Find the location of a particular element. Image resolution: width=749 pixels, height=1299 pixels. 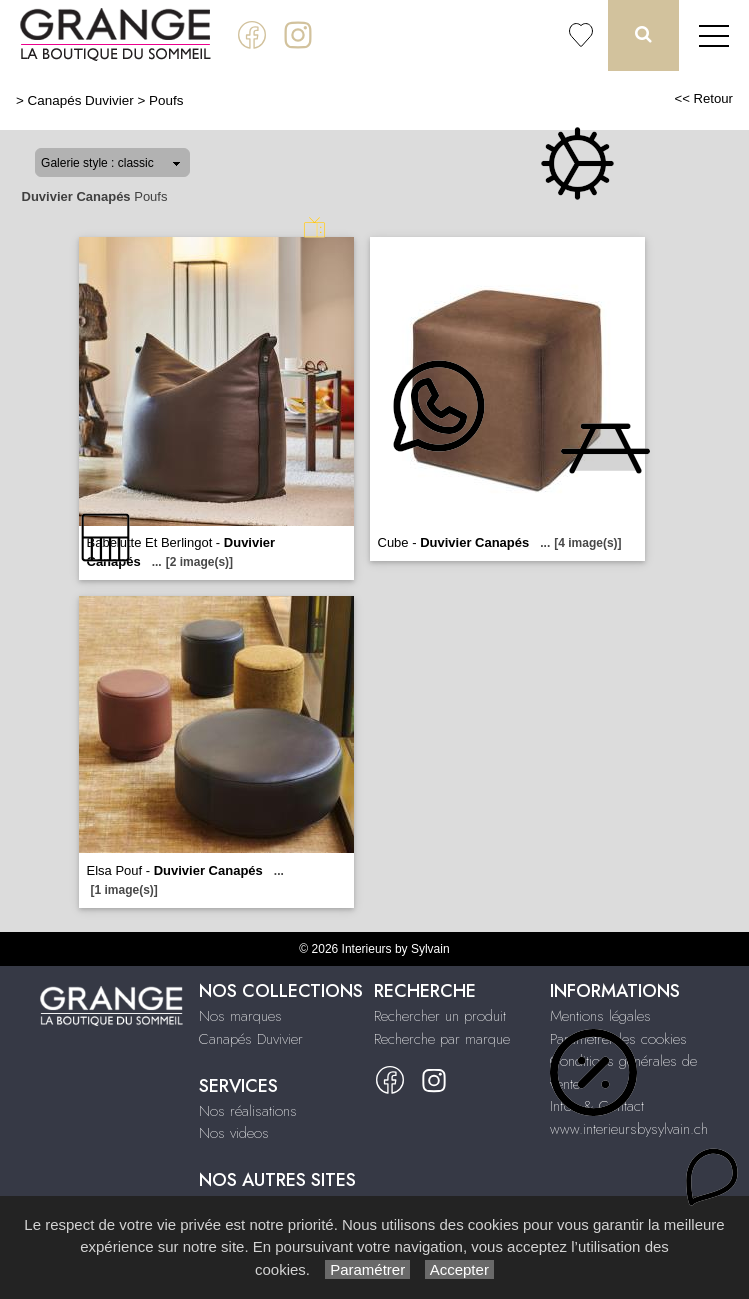

open whatsapp messaging app is located at coordinates (439, 406).